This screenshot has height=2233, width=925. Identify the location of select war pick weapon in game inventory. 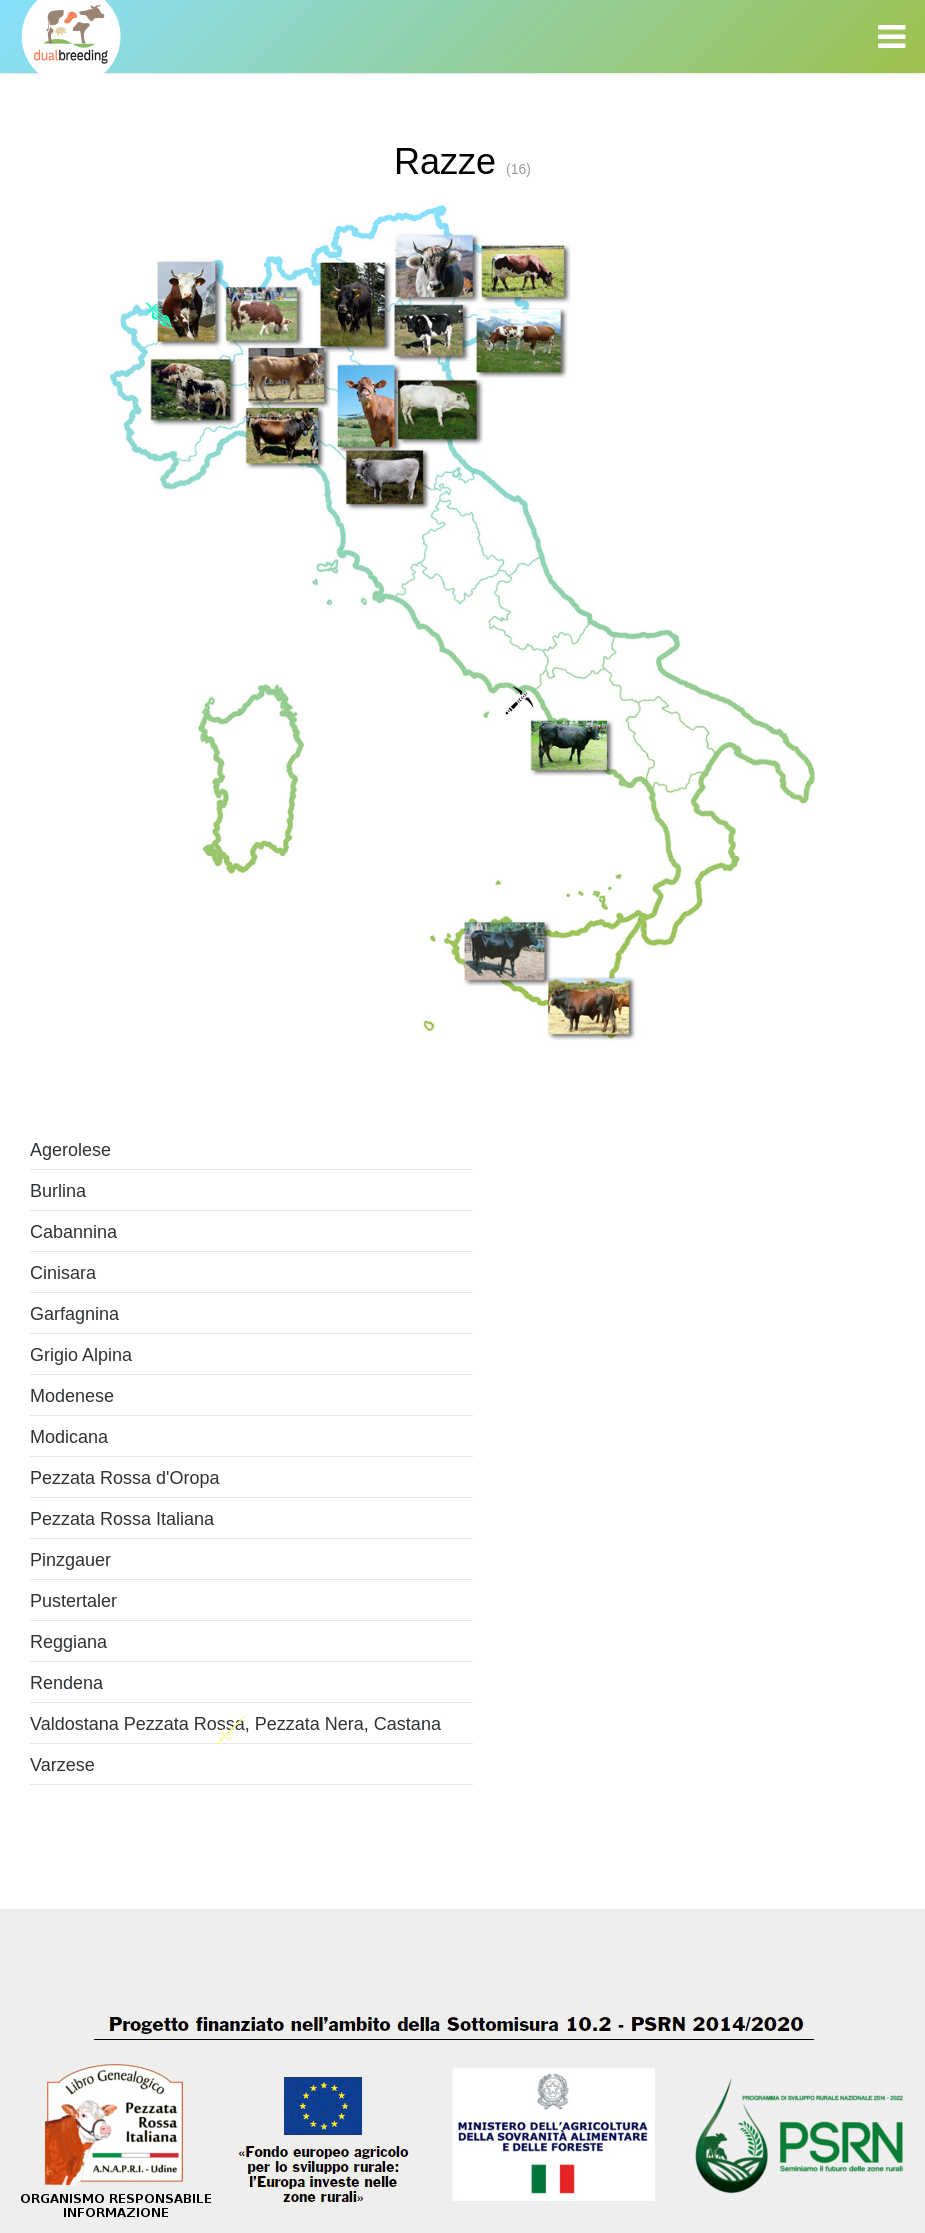
(519, 700).